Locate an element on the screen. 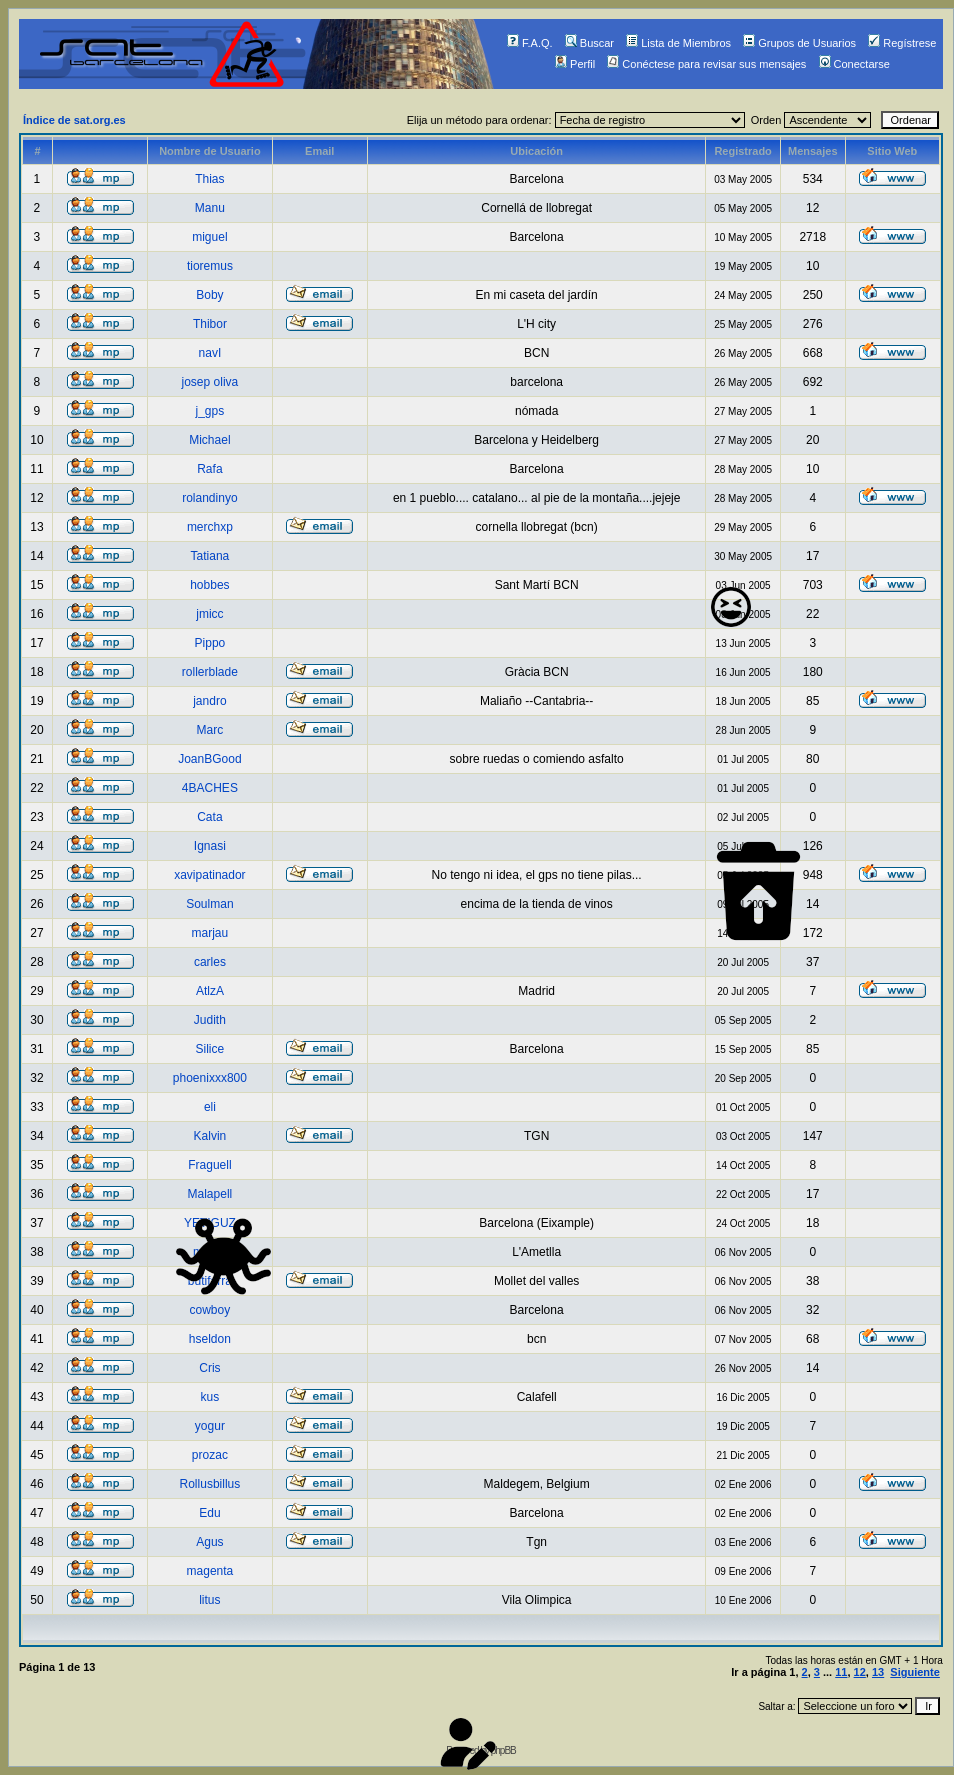  react with a laughing emoji is located at coordinates (731, 607).